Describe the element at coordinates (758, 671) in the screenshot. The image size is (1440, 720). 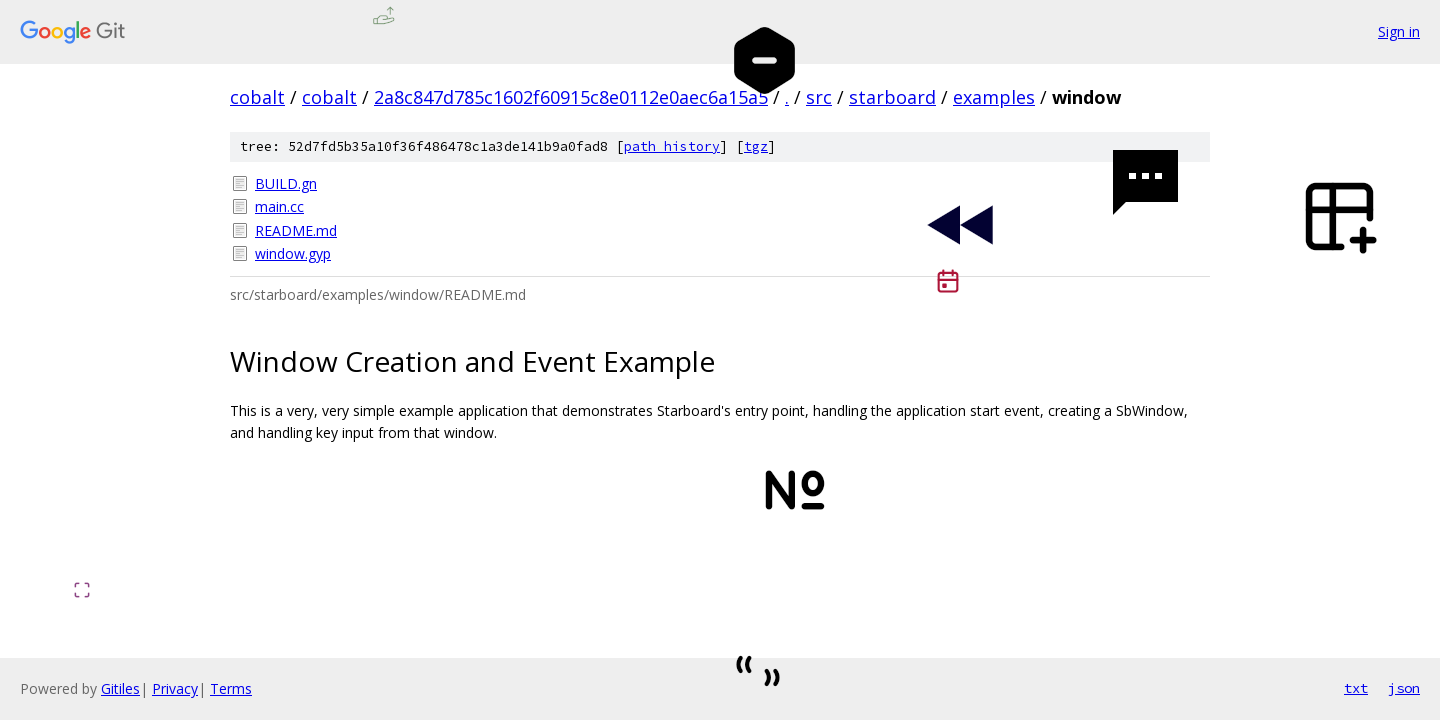
I see `view testimonials or customer quotes` at that location.